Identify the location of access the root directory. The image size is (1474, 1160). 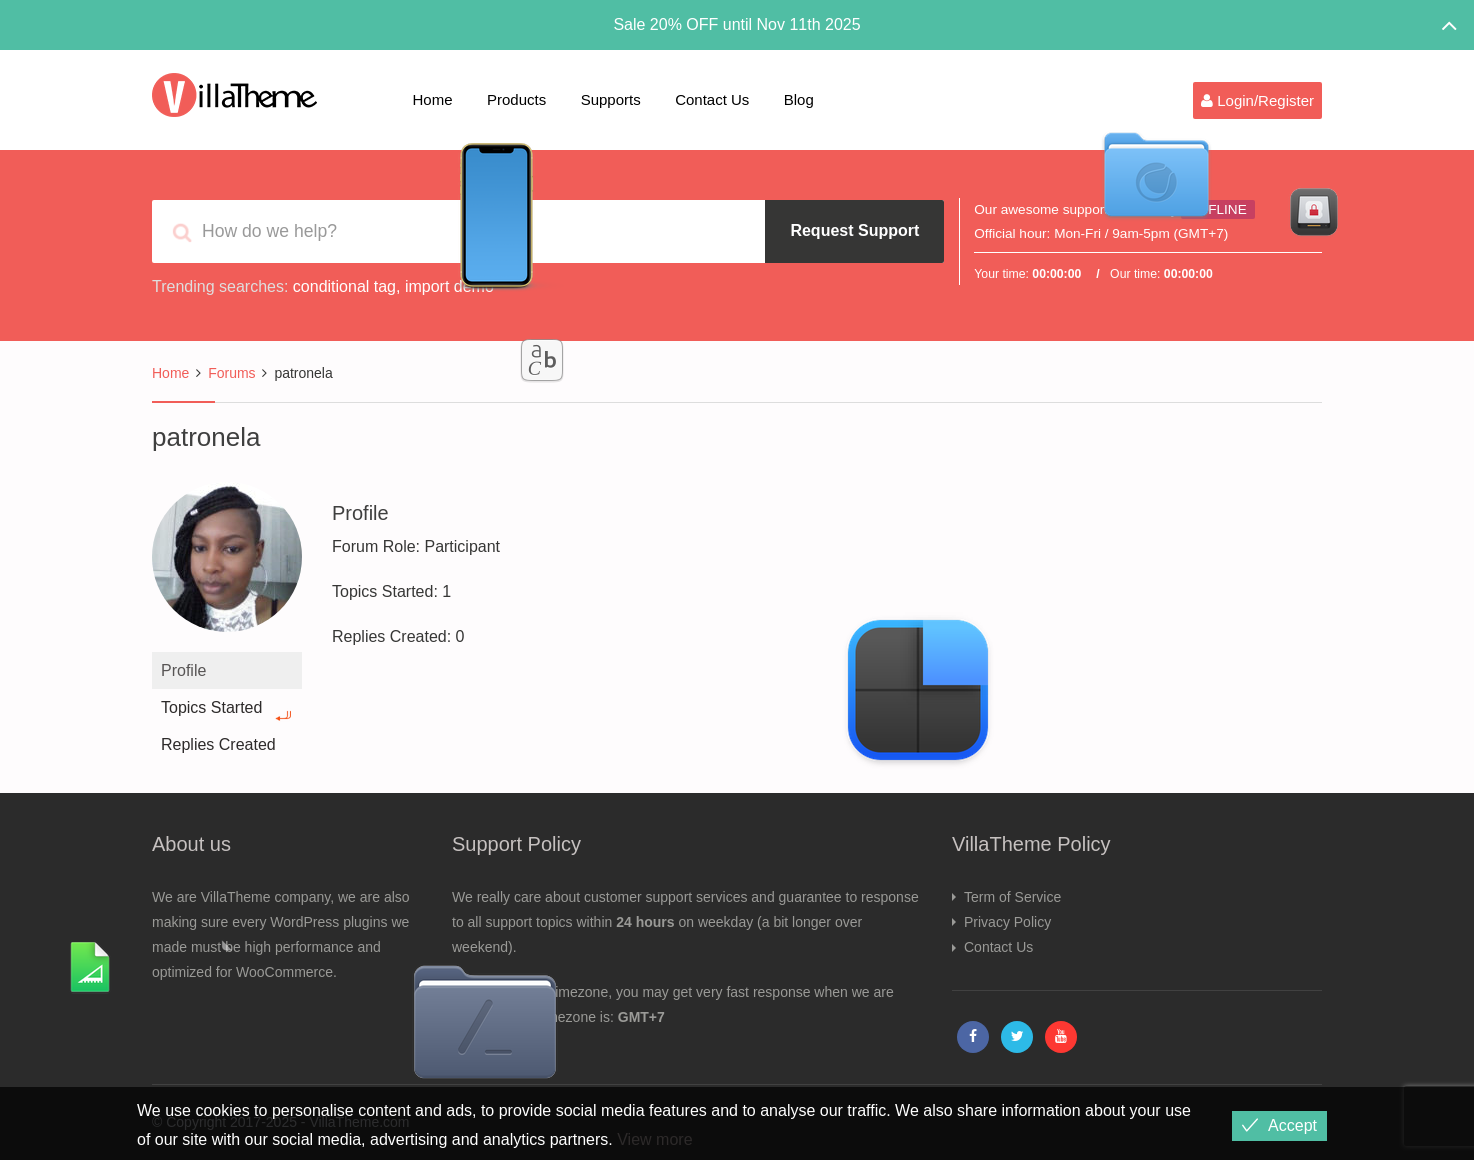
(485, 1022).